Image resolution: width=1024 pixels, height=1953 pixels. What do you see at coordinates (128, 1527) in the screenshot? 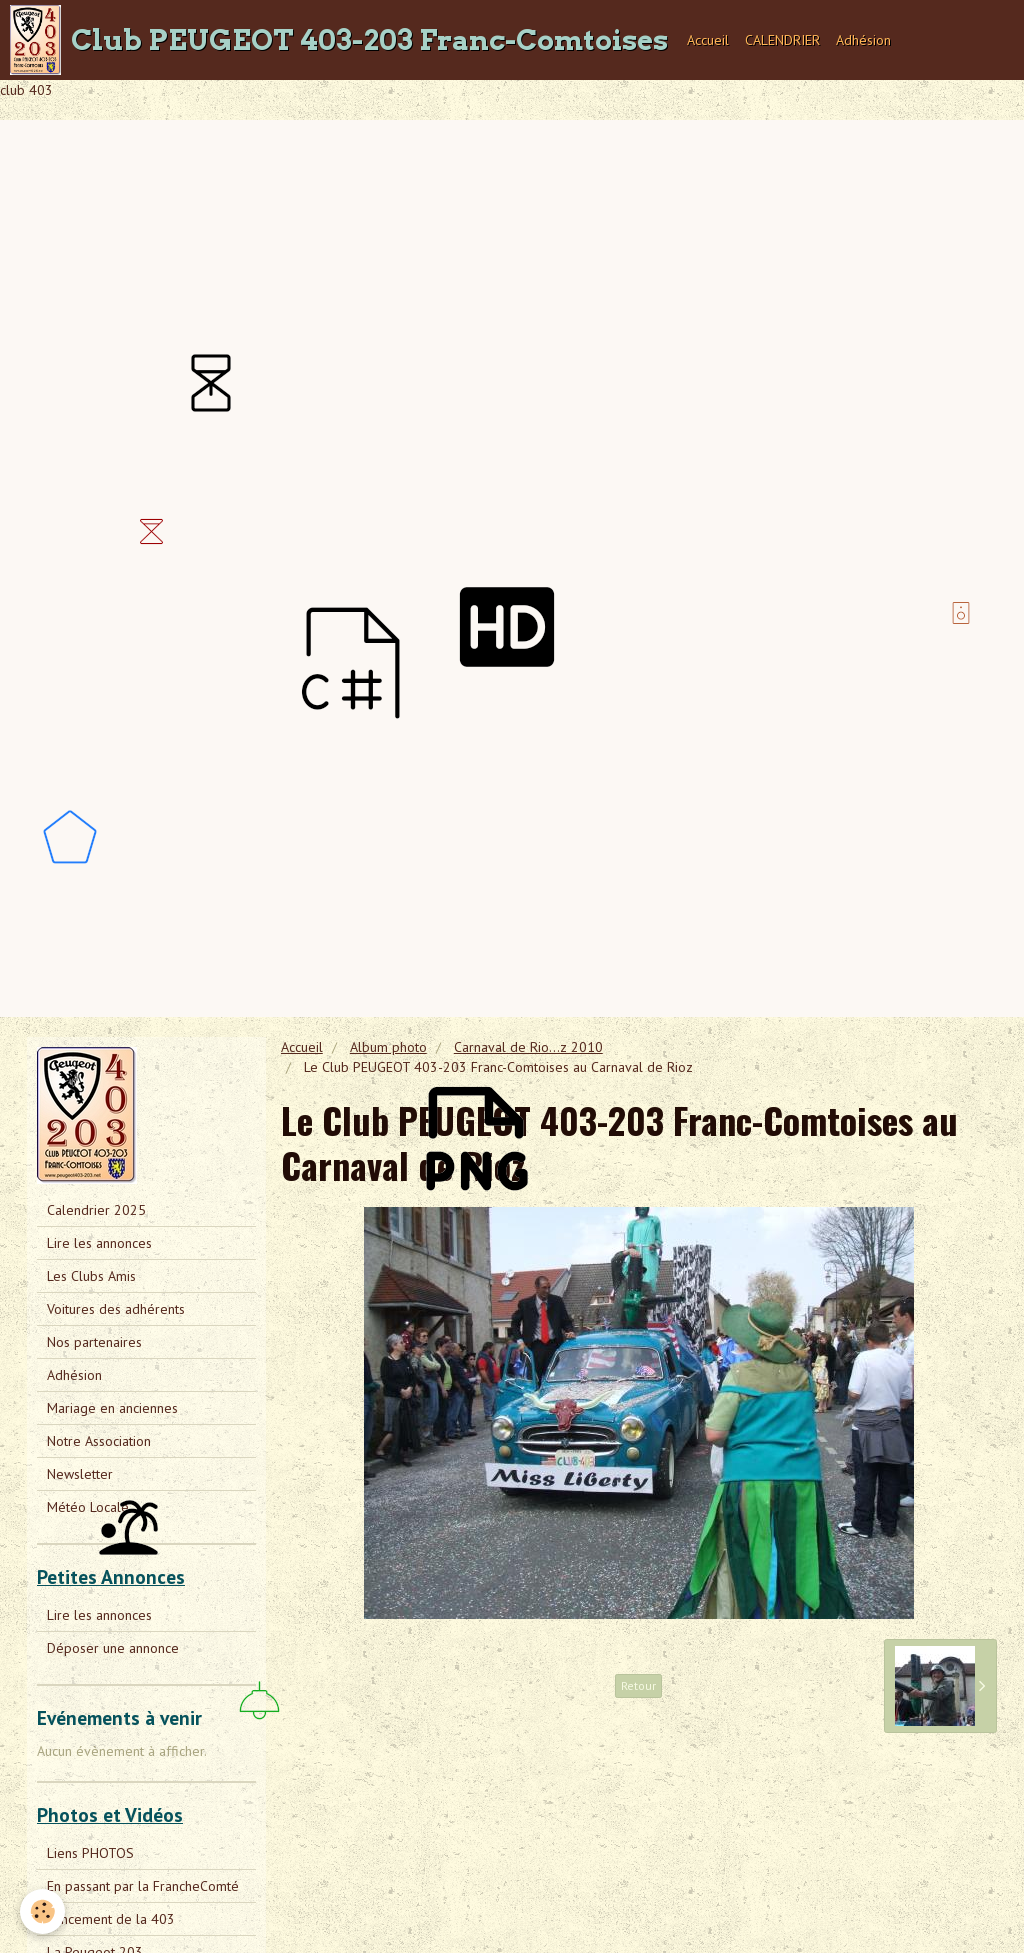
I see `view tropical or vacation-related content` at bounding box center [128, 1527].